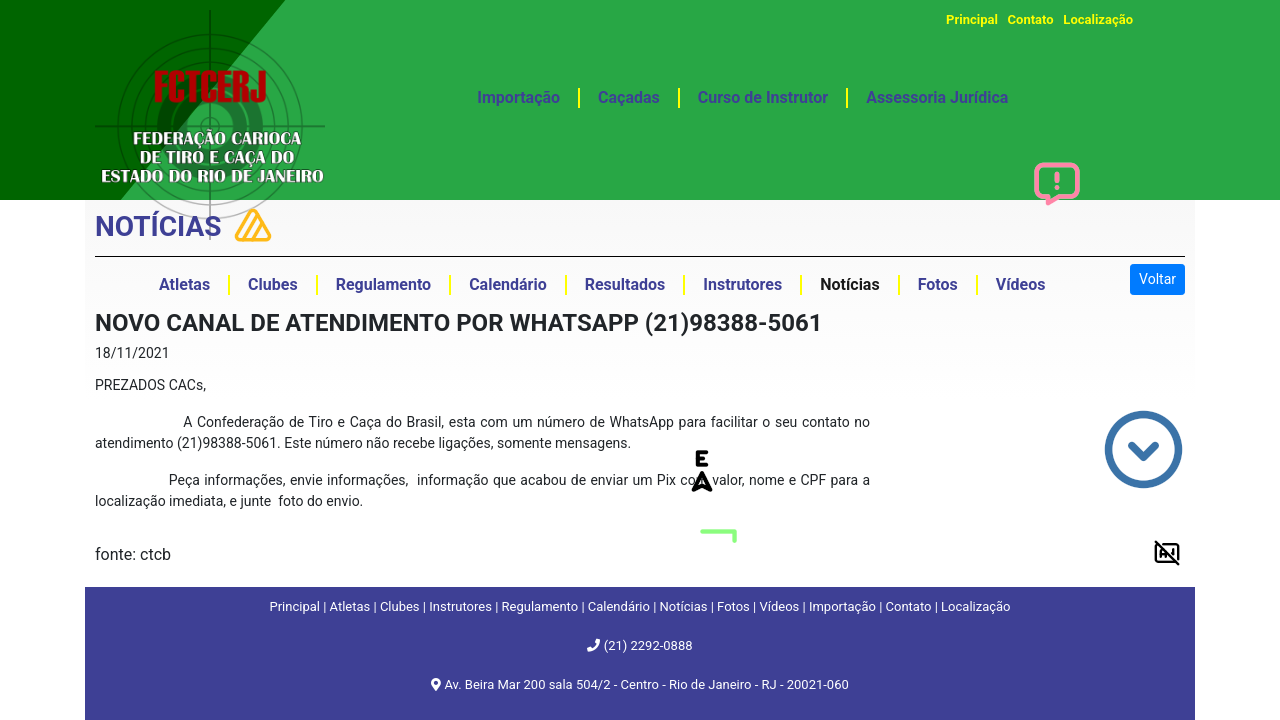 The height and width of the screenshot is (720, 1280). What do you see at coordinates (718, 531) in the screenshot?
I see `logical NOT operator symbol` at bounding box center [718, 531].